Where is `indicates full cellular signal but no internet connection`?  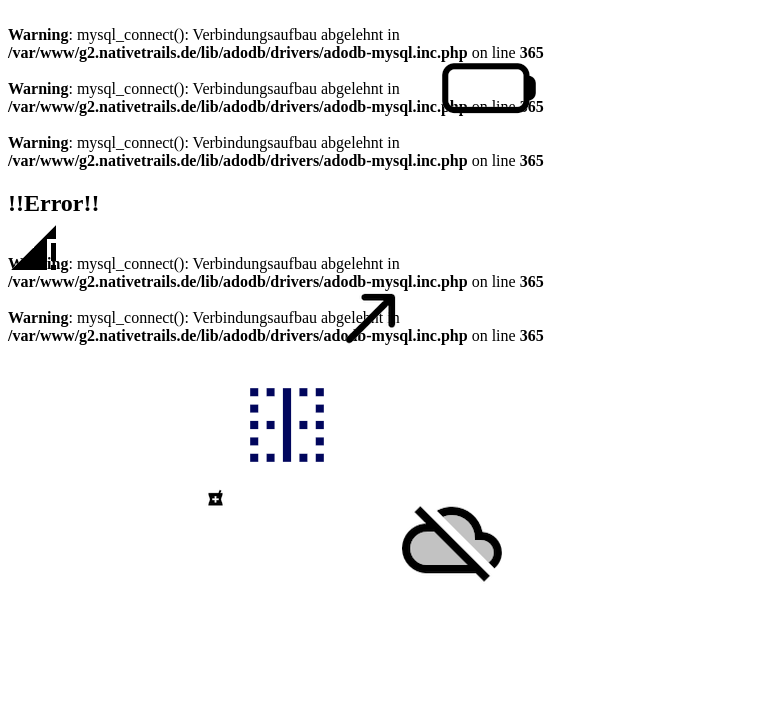 indicates full cellular signal but no internet connection is located at coordinates (33, 247).